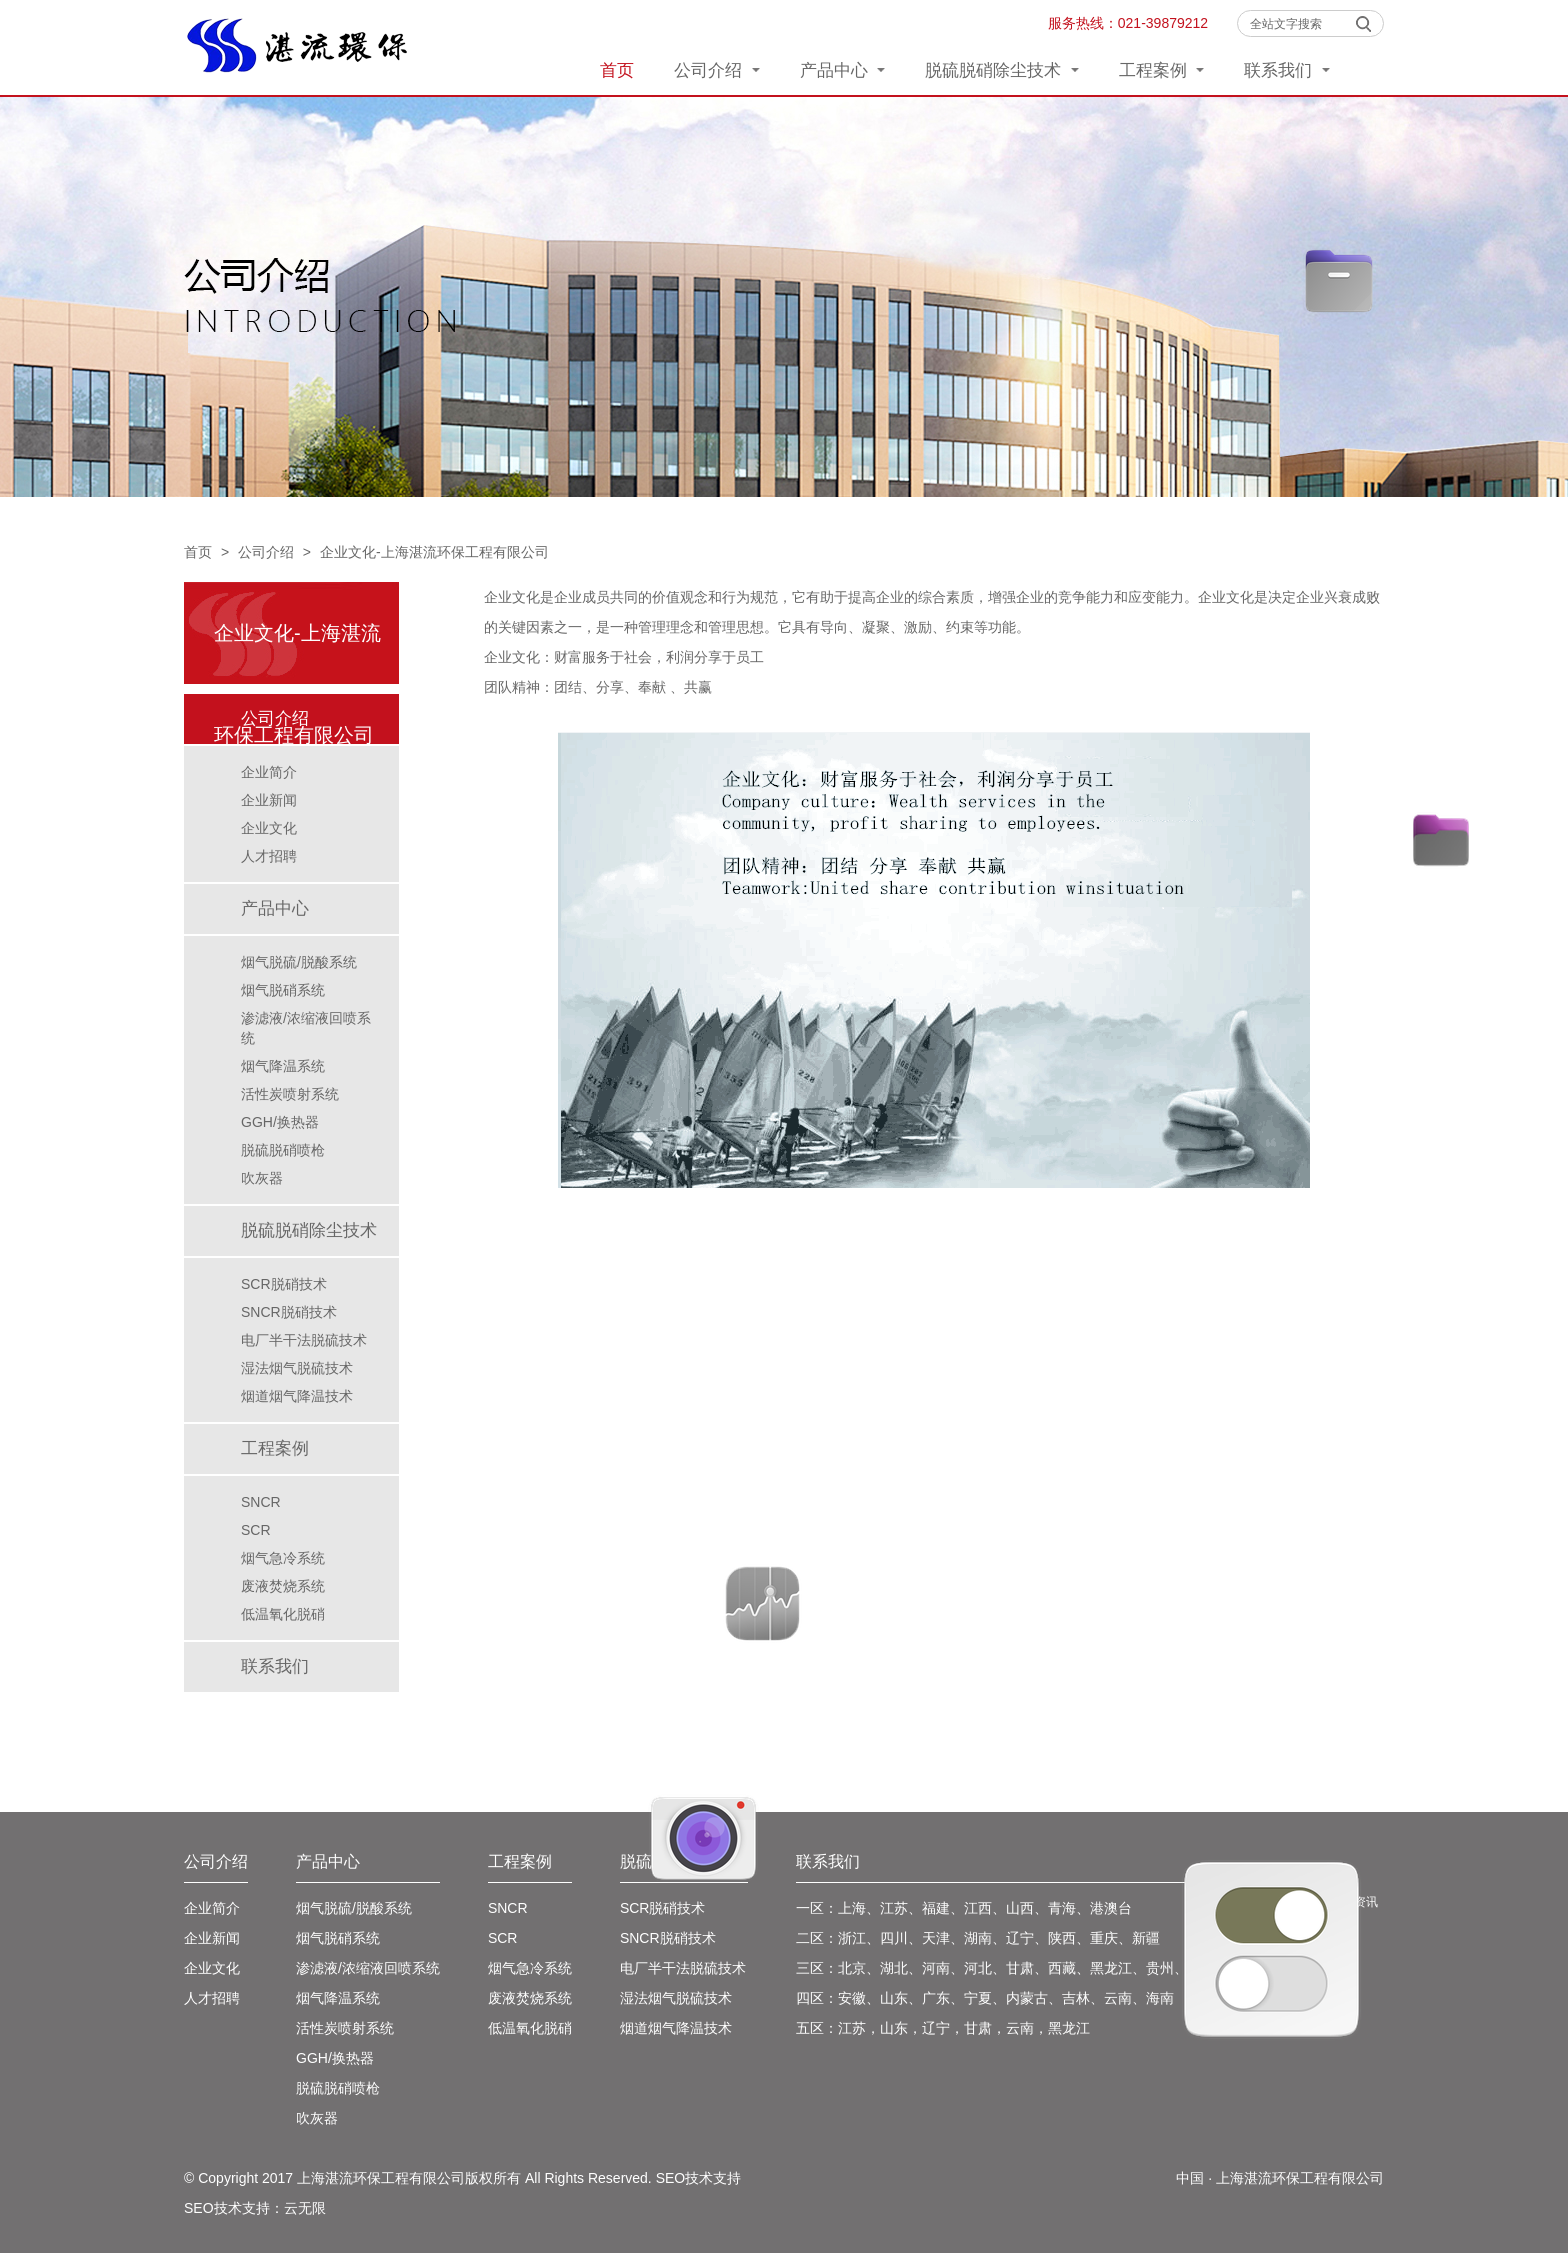  I want to click on open cheese webcam application, so click(703, 1838).